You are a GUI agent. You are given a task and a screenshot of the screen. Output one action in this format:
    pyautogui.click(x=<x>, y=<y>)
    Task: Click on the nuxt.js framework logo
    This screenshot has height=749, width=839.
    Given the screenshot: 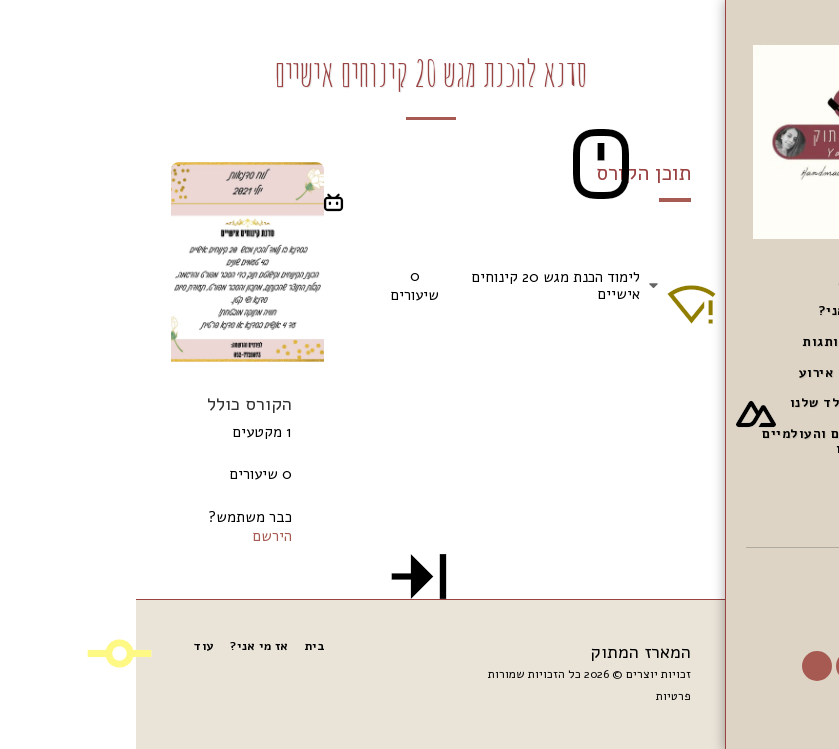 What is the action you would take?
    pyautogui.click(x=756, y=414)
    